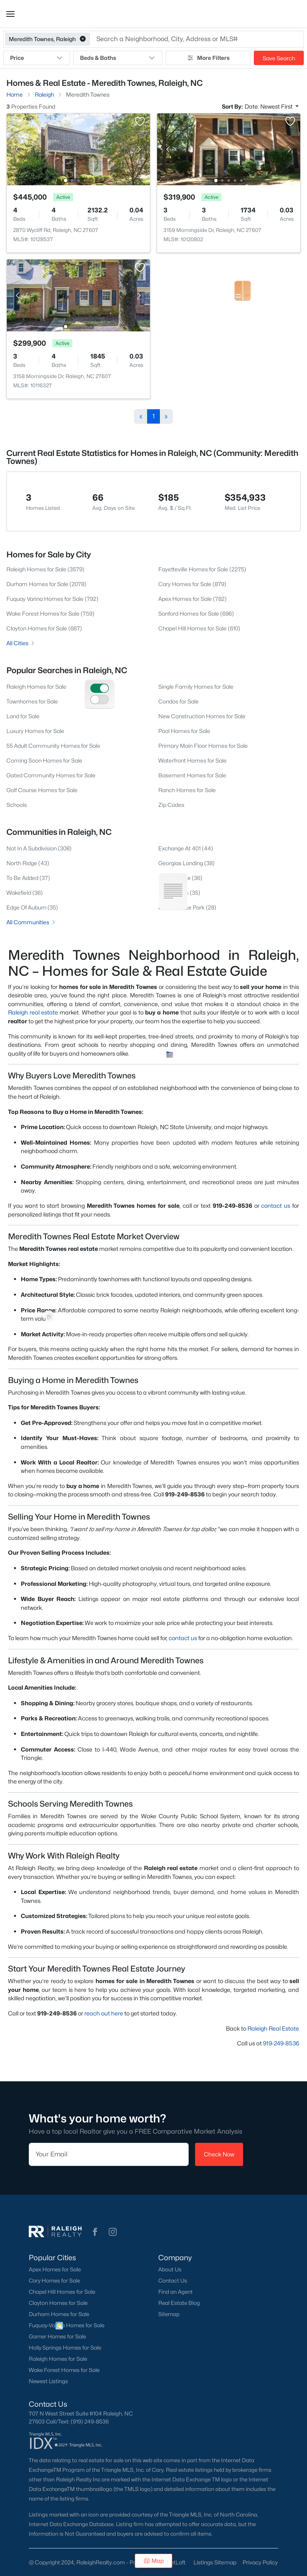 The width and height of the screenshot is (307, 2576). What do you see at coordinates (50, 1316) in the screenshot?
I see `a script or code file` at bounding box center [50, 1316].